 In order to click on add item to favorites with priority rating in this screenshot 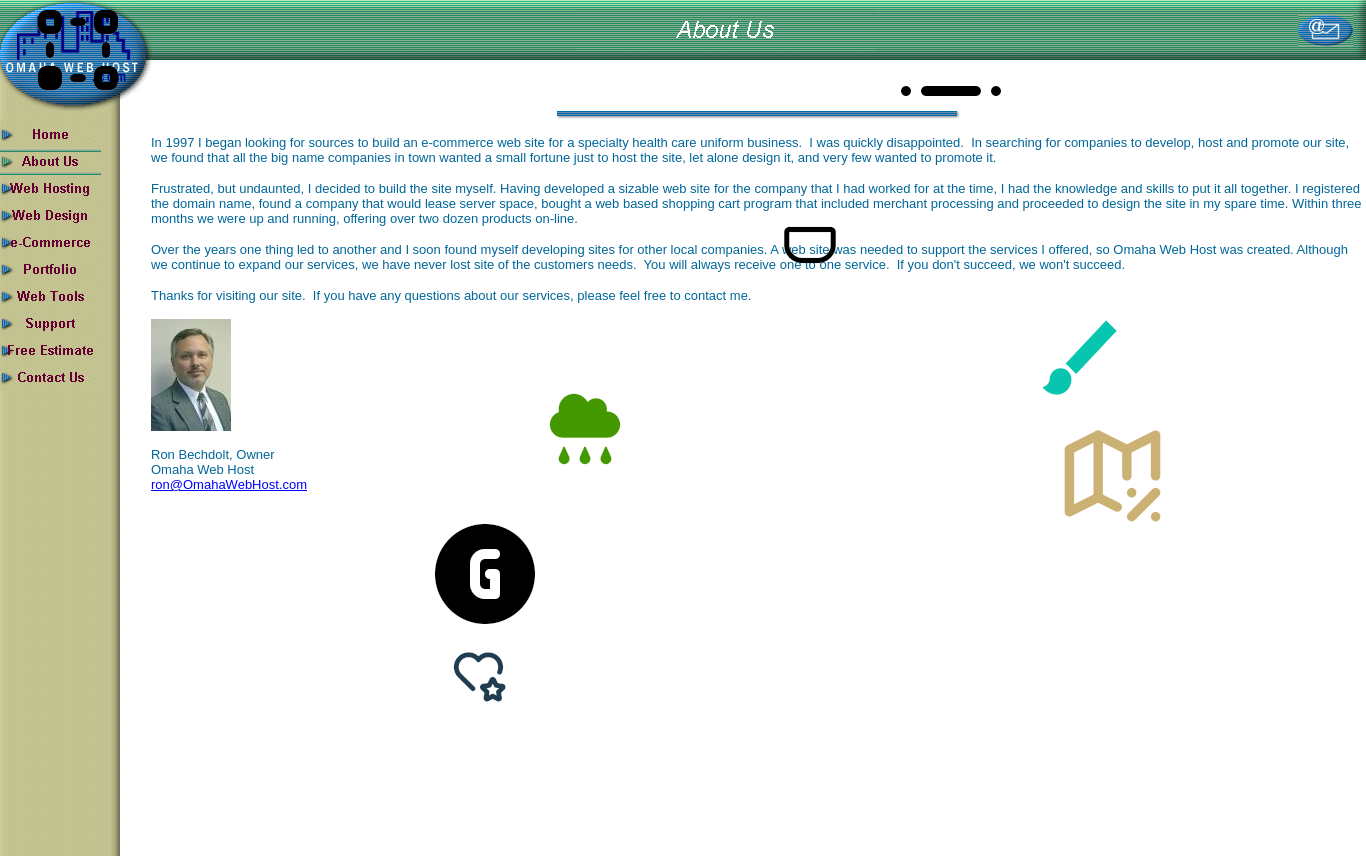, I will do `click(478, 674)`.